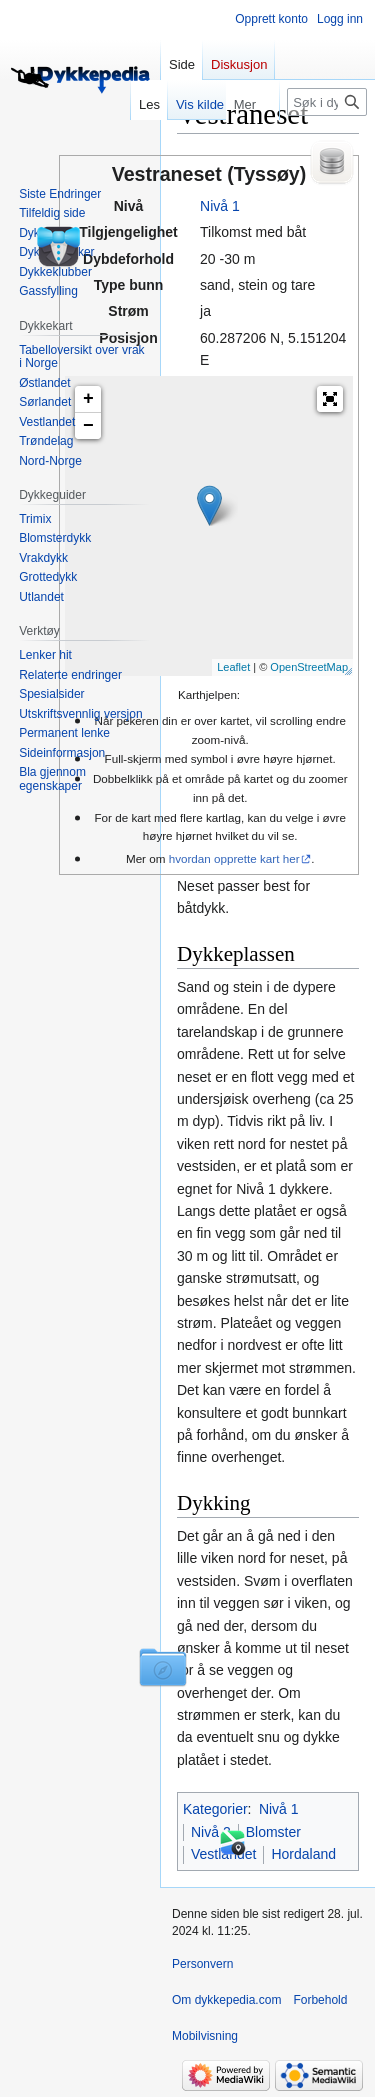 The image size is (375, 2097). Describe the element at coordinates (58, 246) in the screenshot. I see `open butler app` at that location.